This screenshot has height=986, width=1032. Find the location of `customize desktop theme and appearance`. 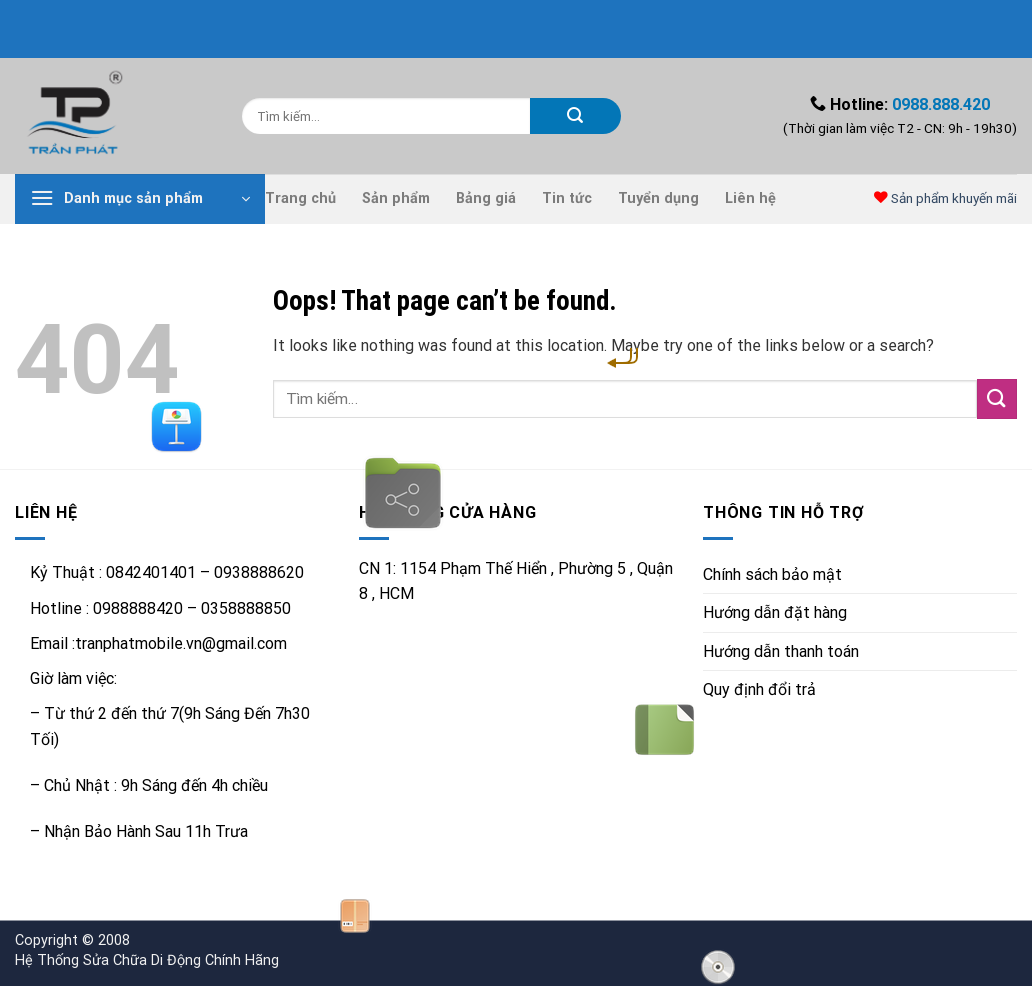

customize desktop theme and appearance is located at coordinates (664, 727).